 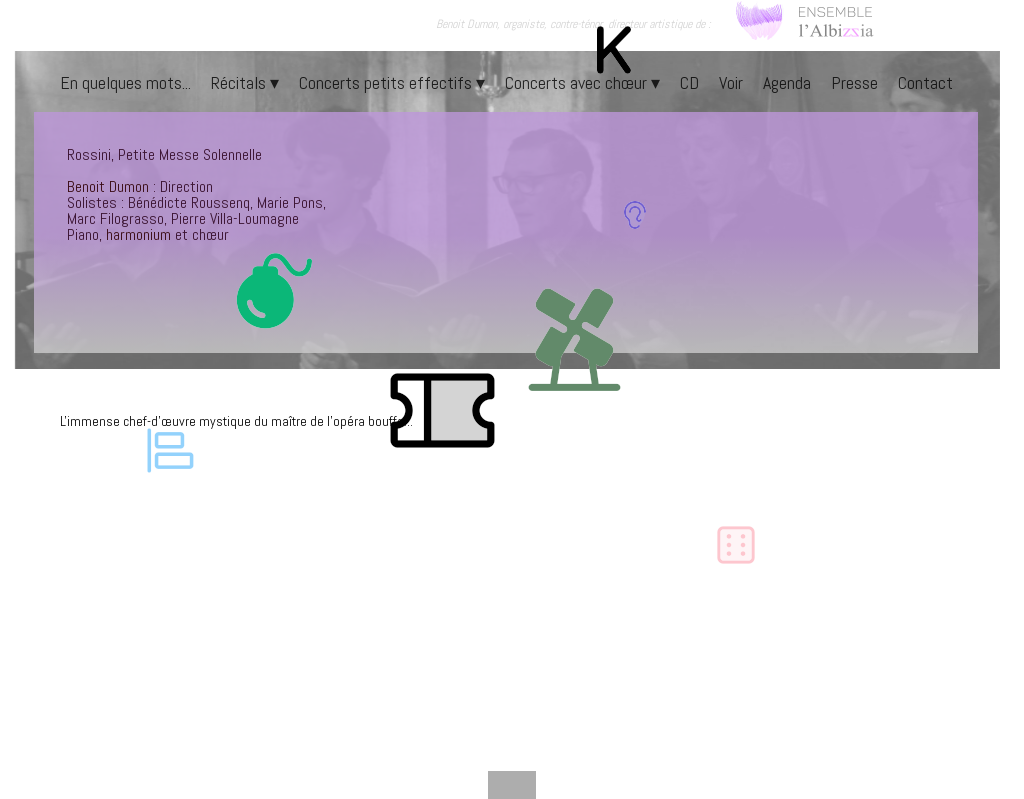 I want to click on align text to the left, so click(x=169, y=450).